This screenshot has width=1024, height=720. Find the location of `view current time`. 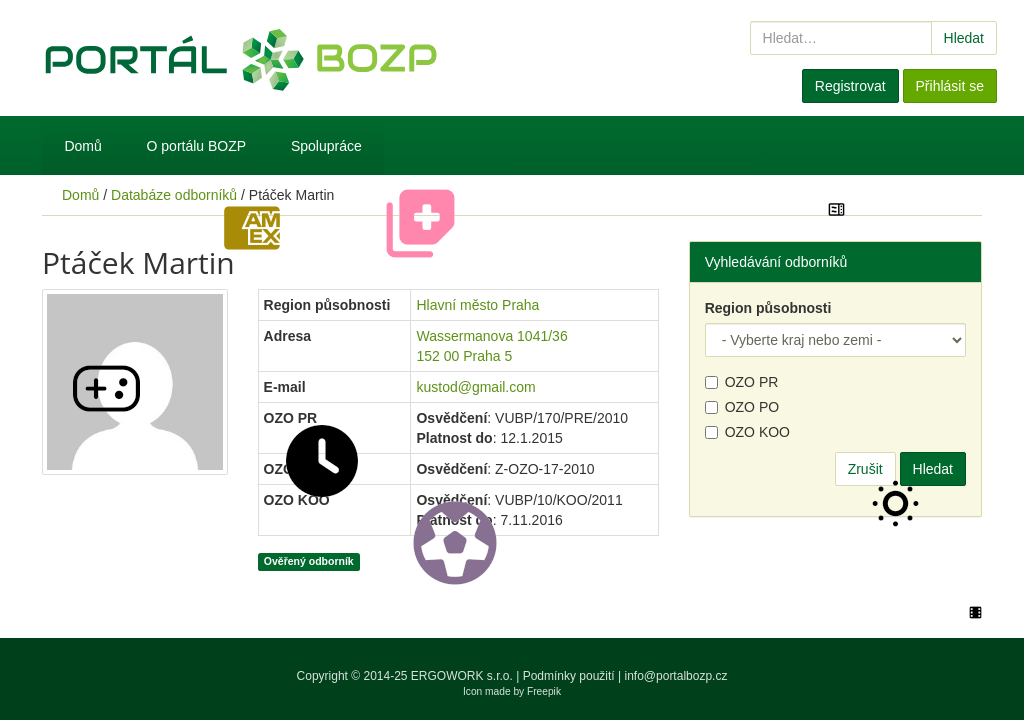

view current time is located at coordinates (322, 461).